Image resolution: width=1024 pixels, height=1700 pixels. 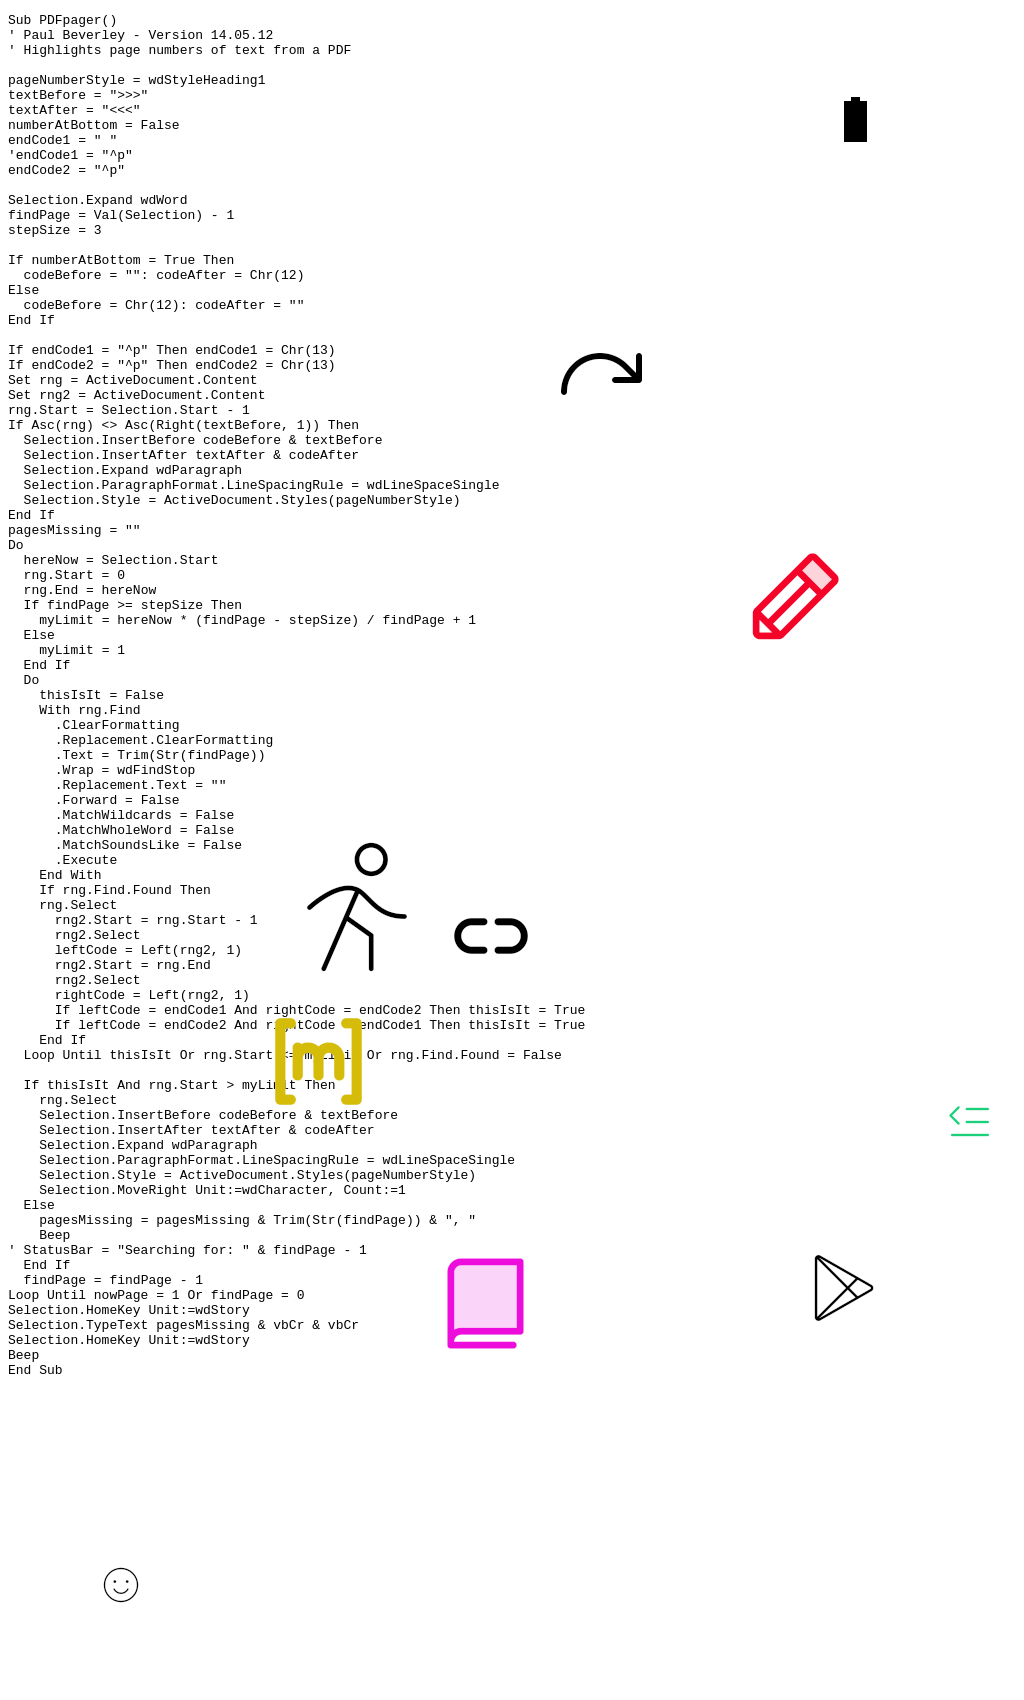 What do you see at coordinates (121, 1585) in the screenshot?
I see `add an emoji or reaction` at bounding box center [121, 1585].